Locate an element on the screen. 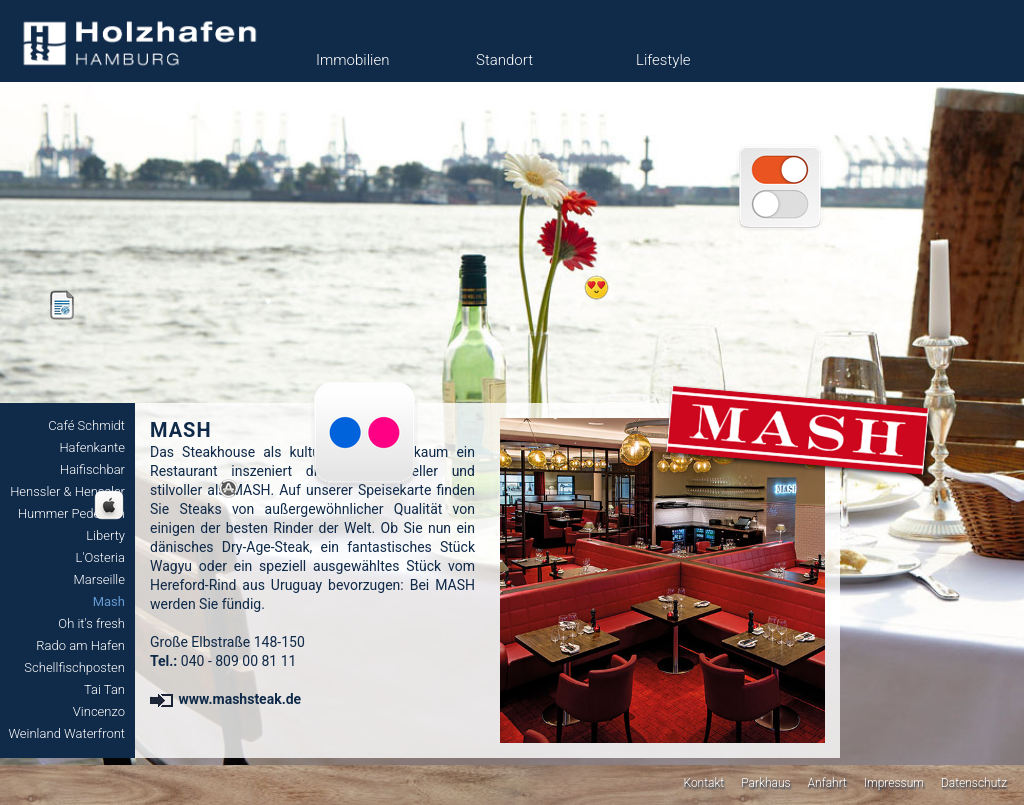  open the Socialize messaging app is located at coordinates (596, 287).